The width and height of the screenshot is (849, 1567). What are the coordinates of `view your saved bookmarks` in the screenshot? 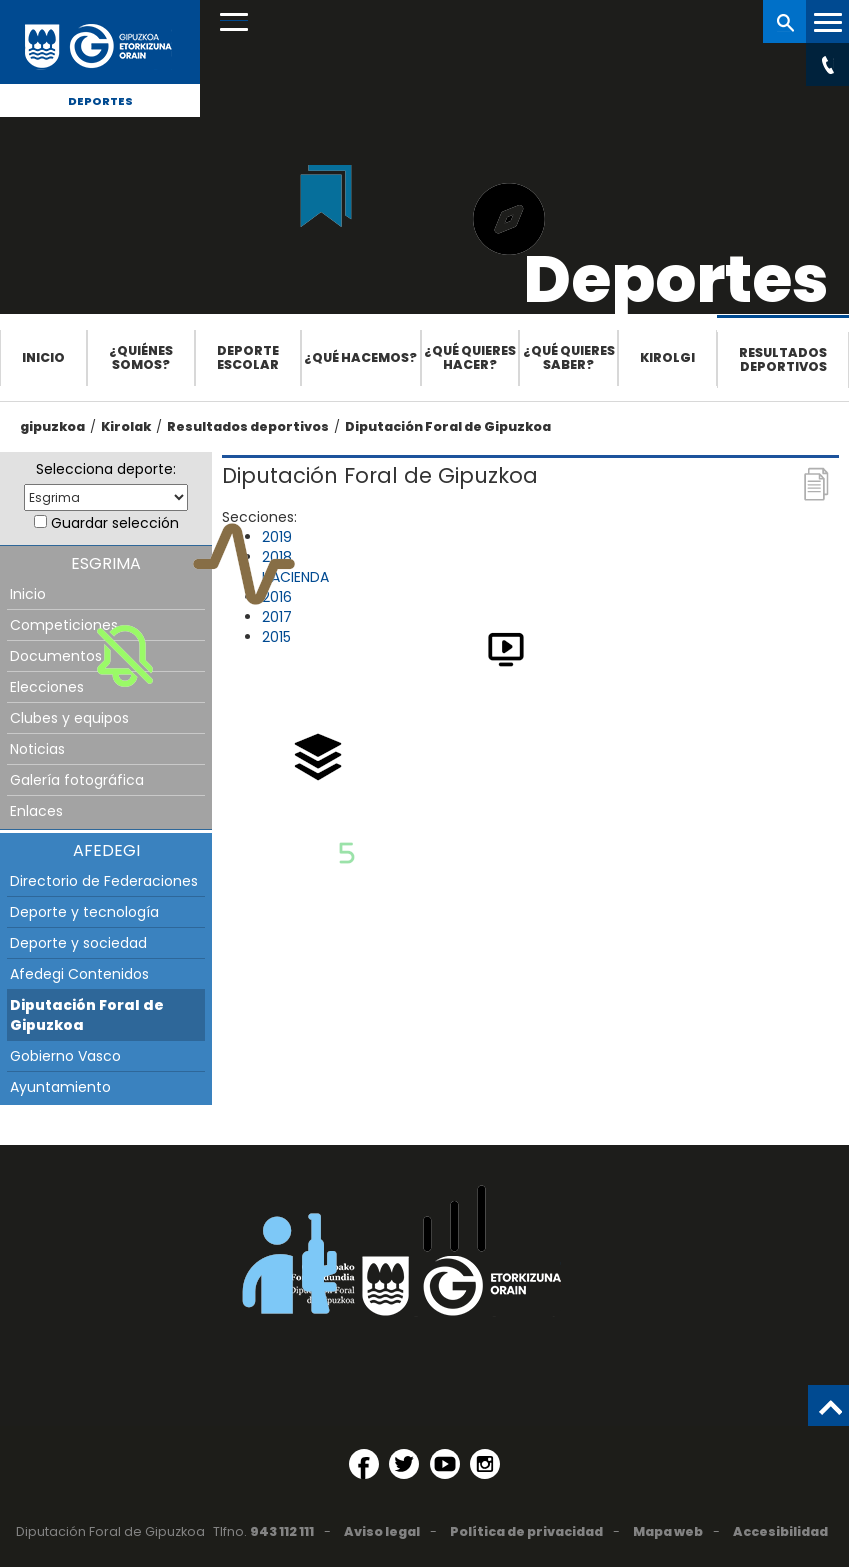 It's located at (326, 196).